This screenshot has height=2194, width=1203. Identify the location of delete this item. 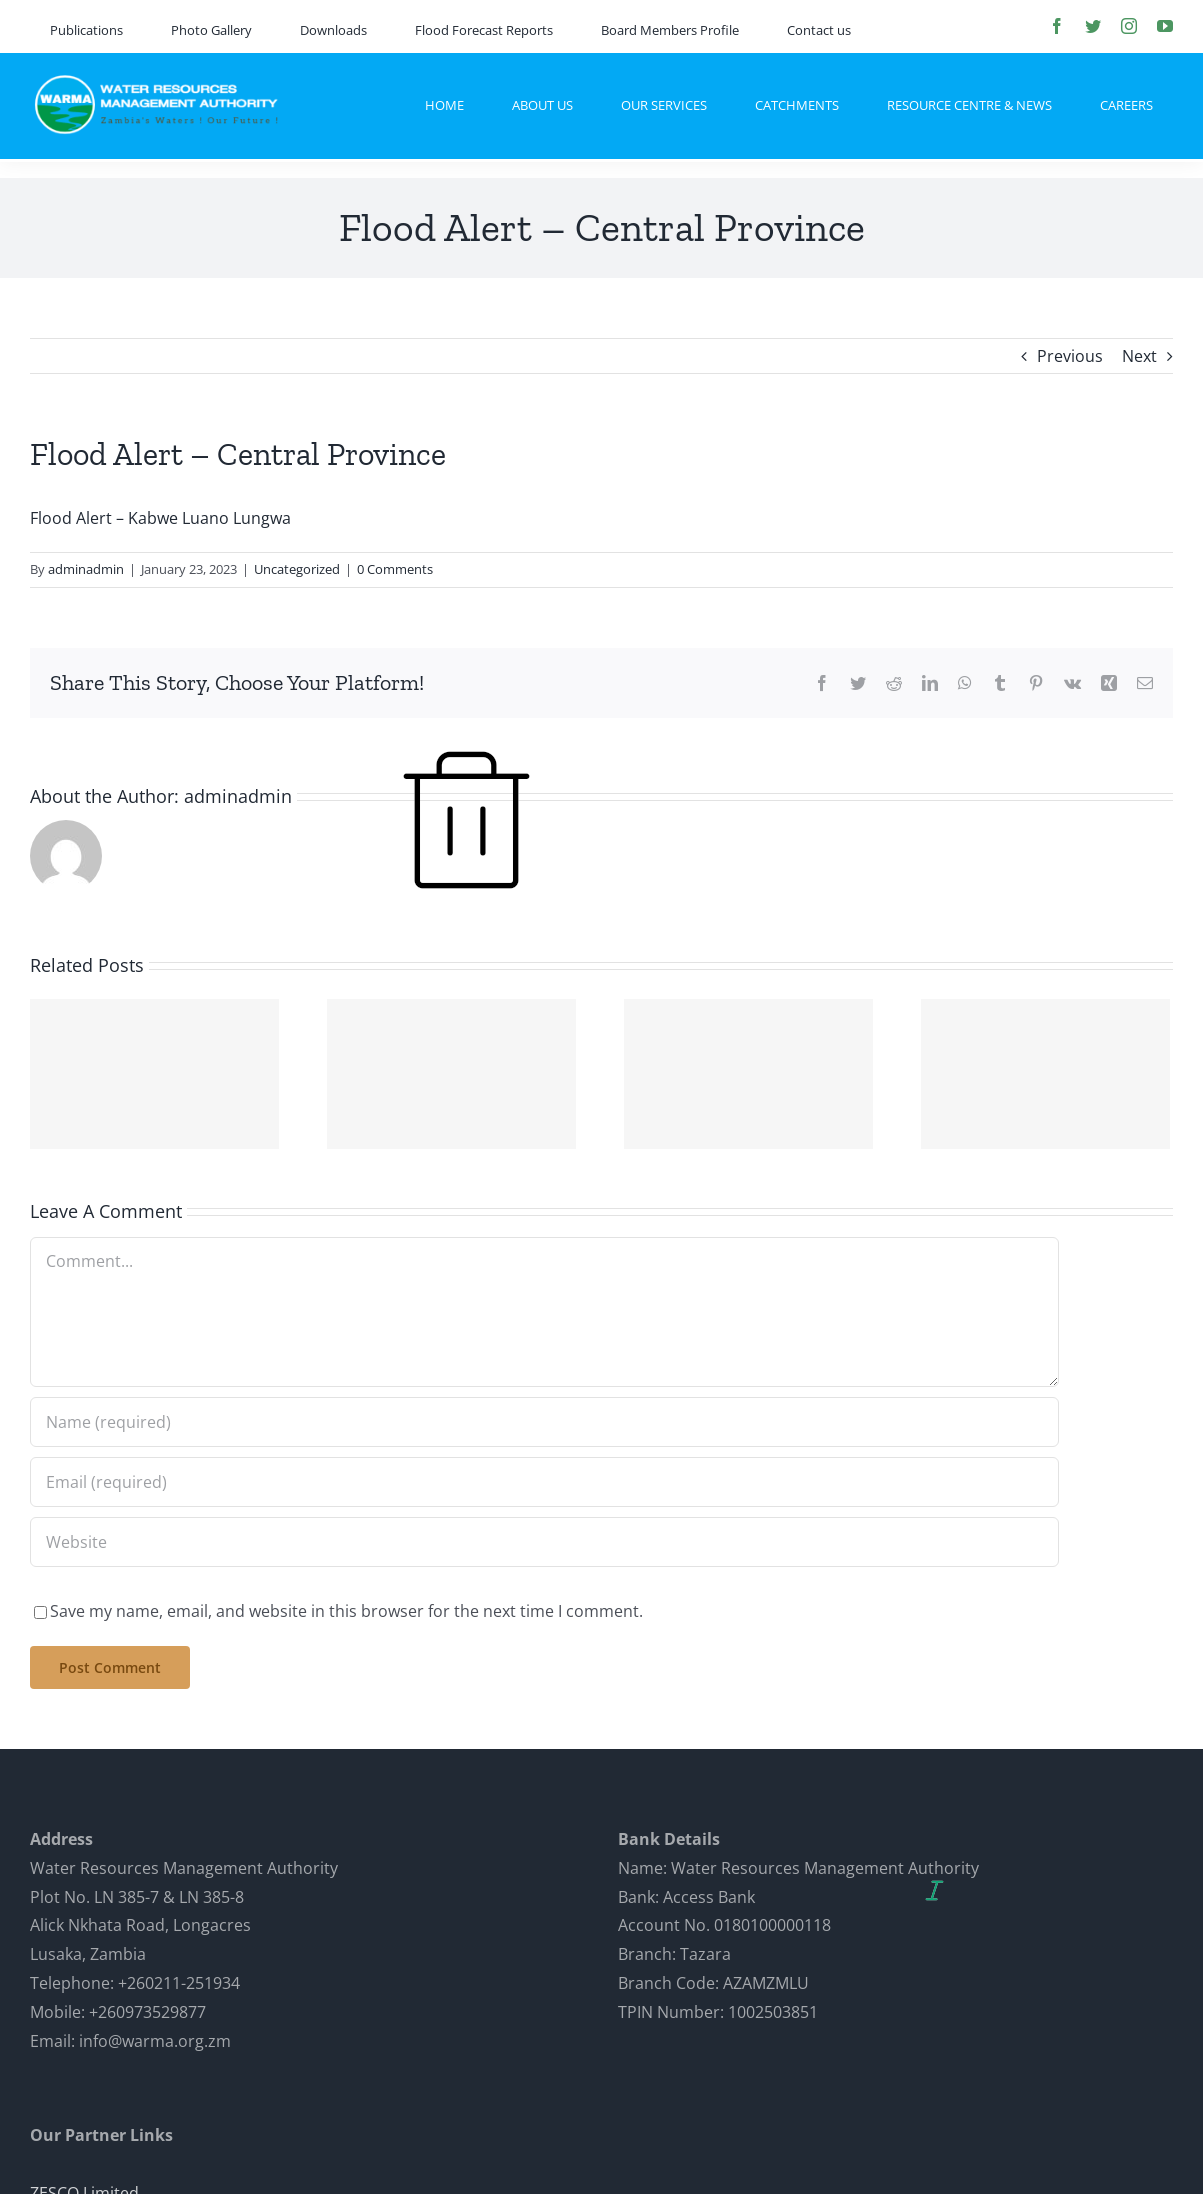
(466, 825).